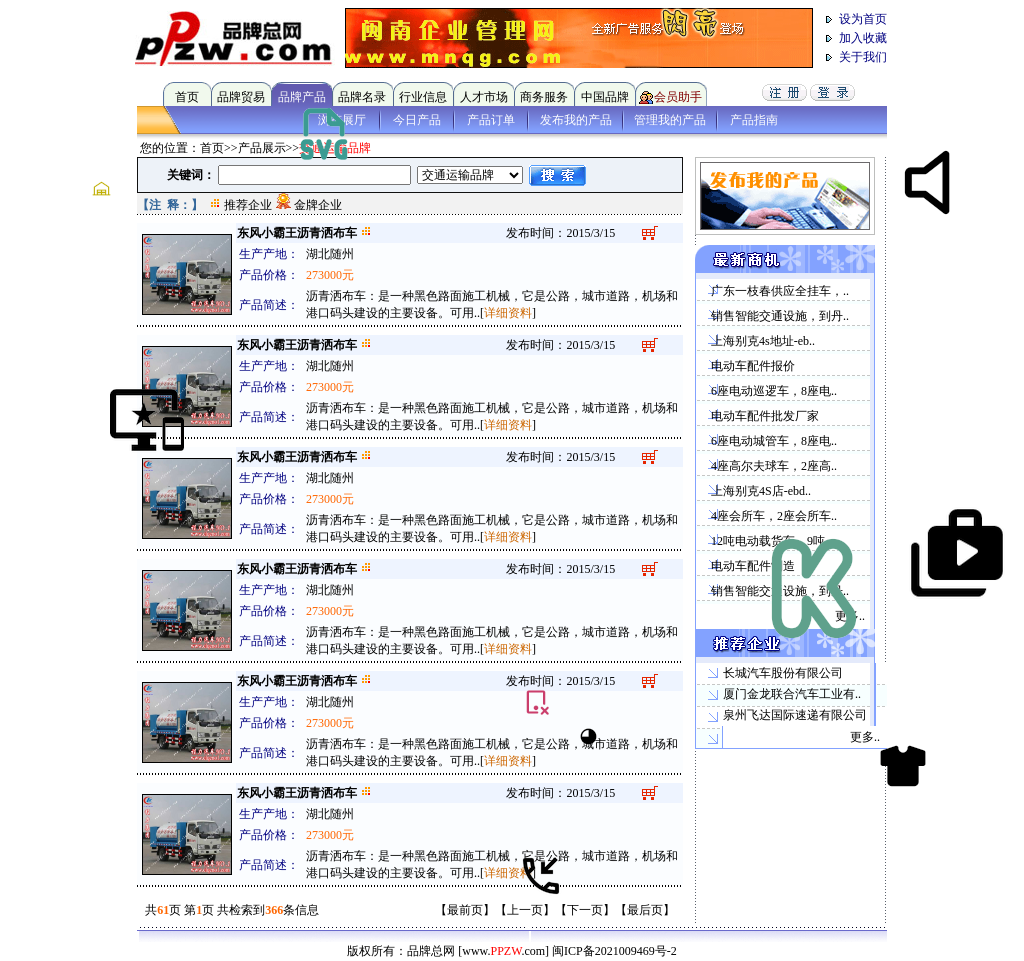 The height and width of the screenshot is (961, 1024). Describe the element at coordinates (588, 736) in the screenshot. I see `indicates 75% progress or completion` at that location.